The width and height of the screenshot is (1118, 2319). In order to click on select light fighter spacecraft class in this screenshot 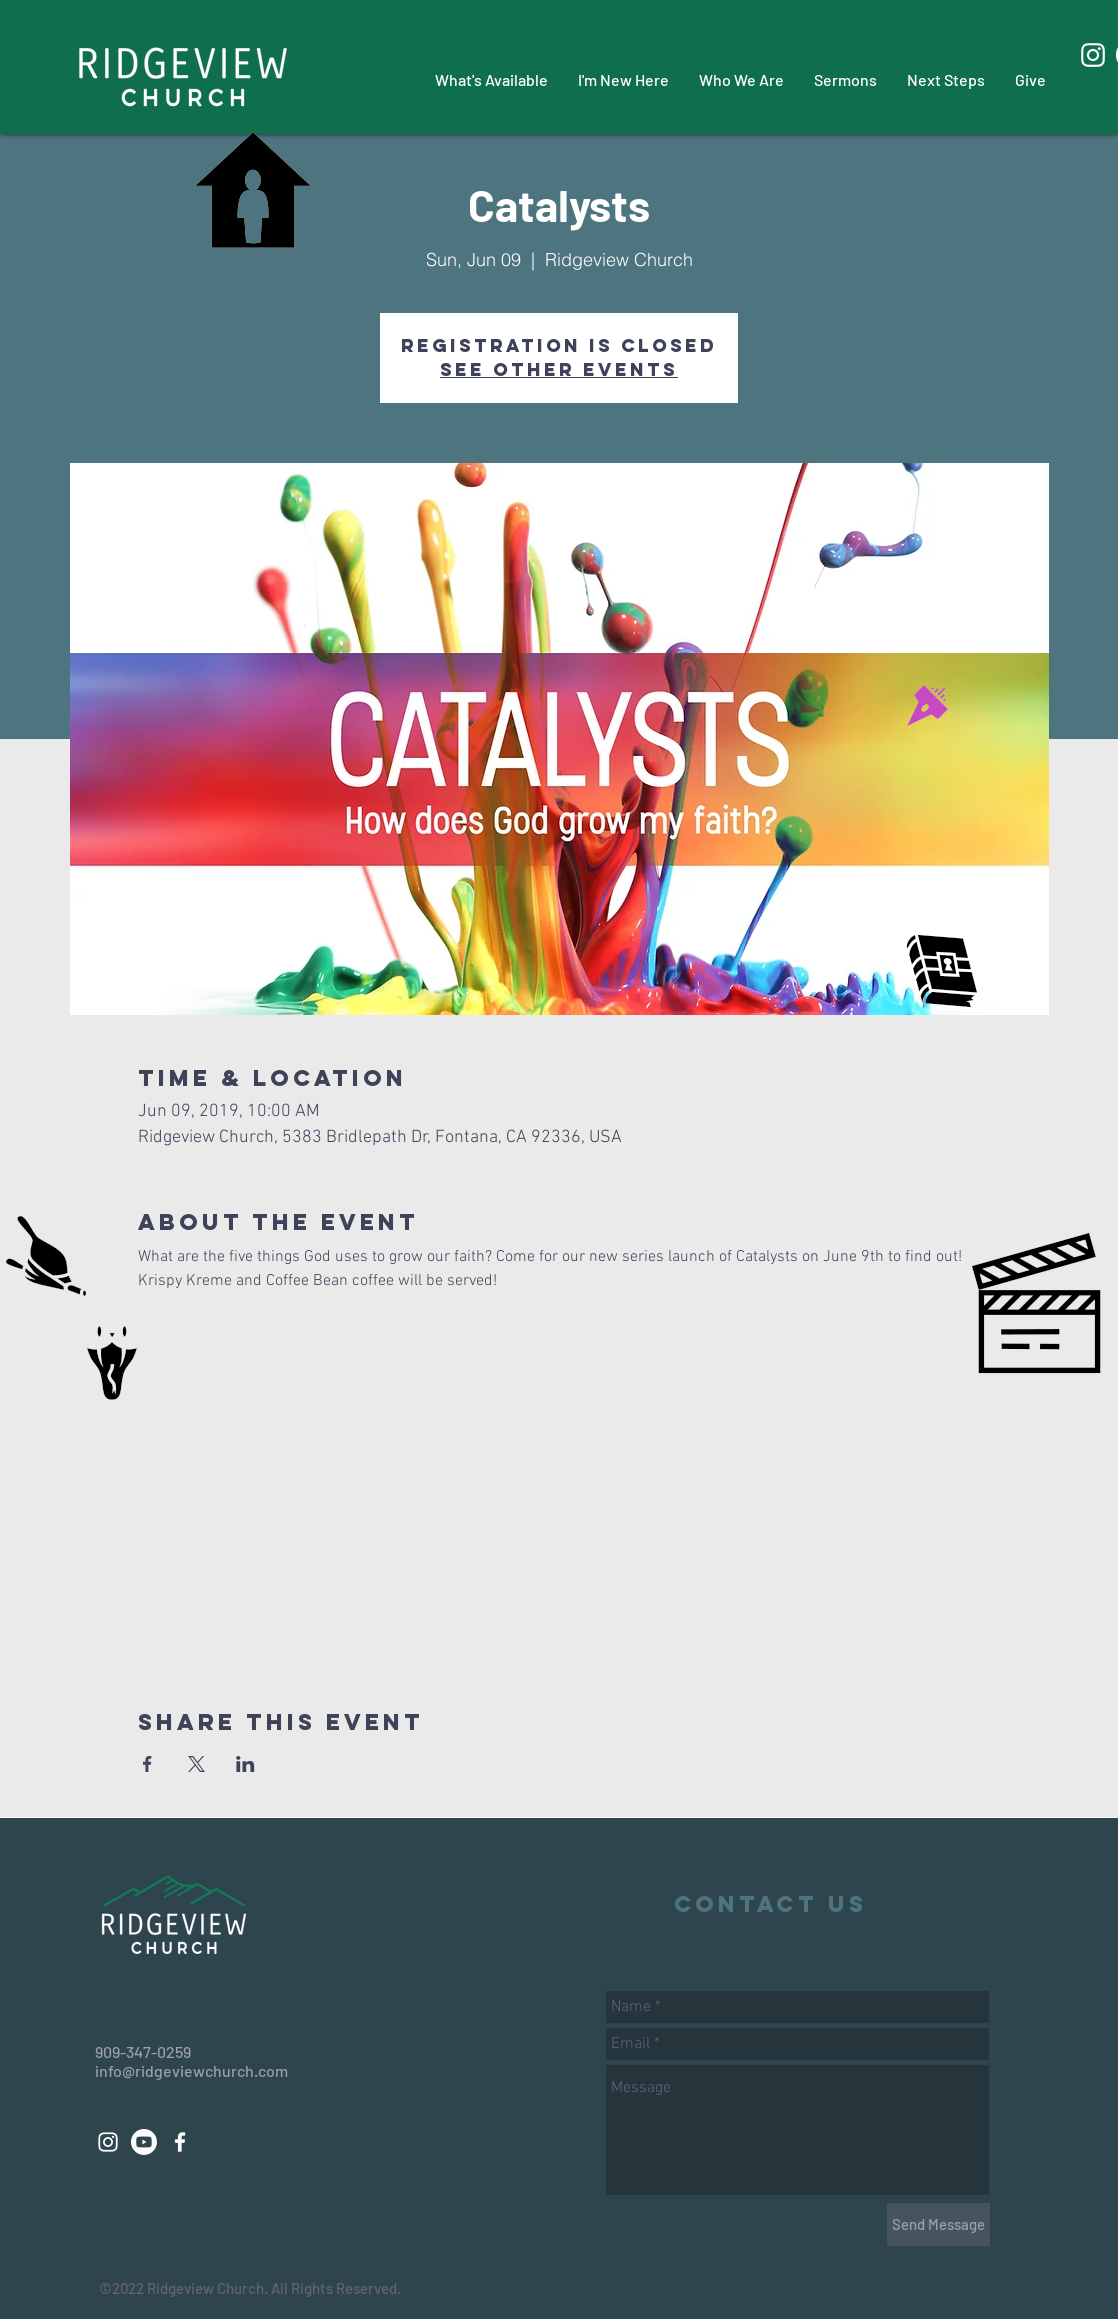, I will do `click(927, 705)`.